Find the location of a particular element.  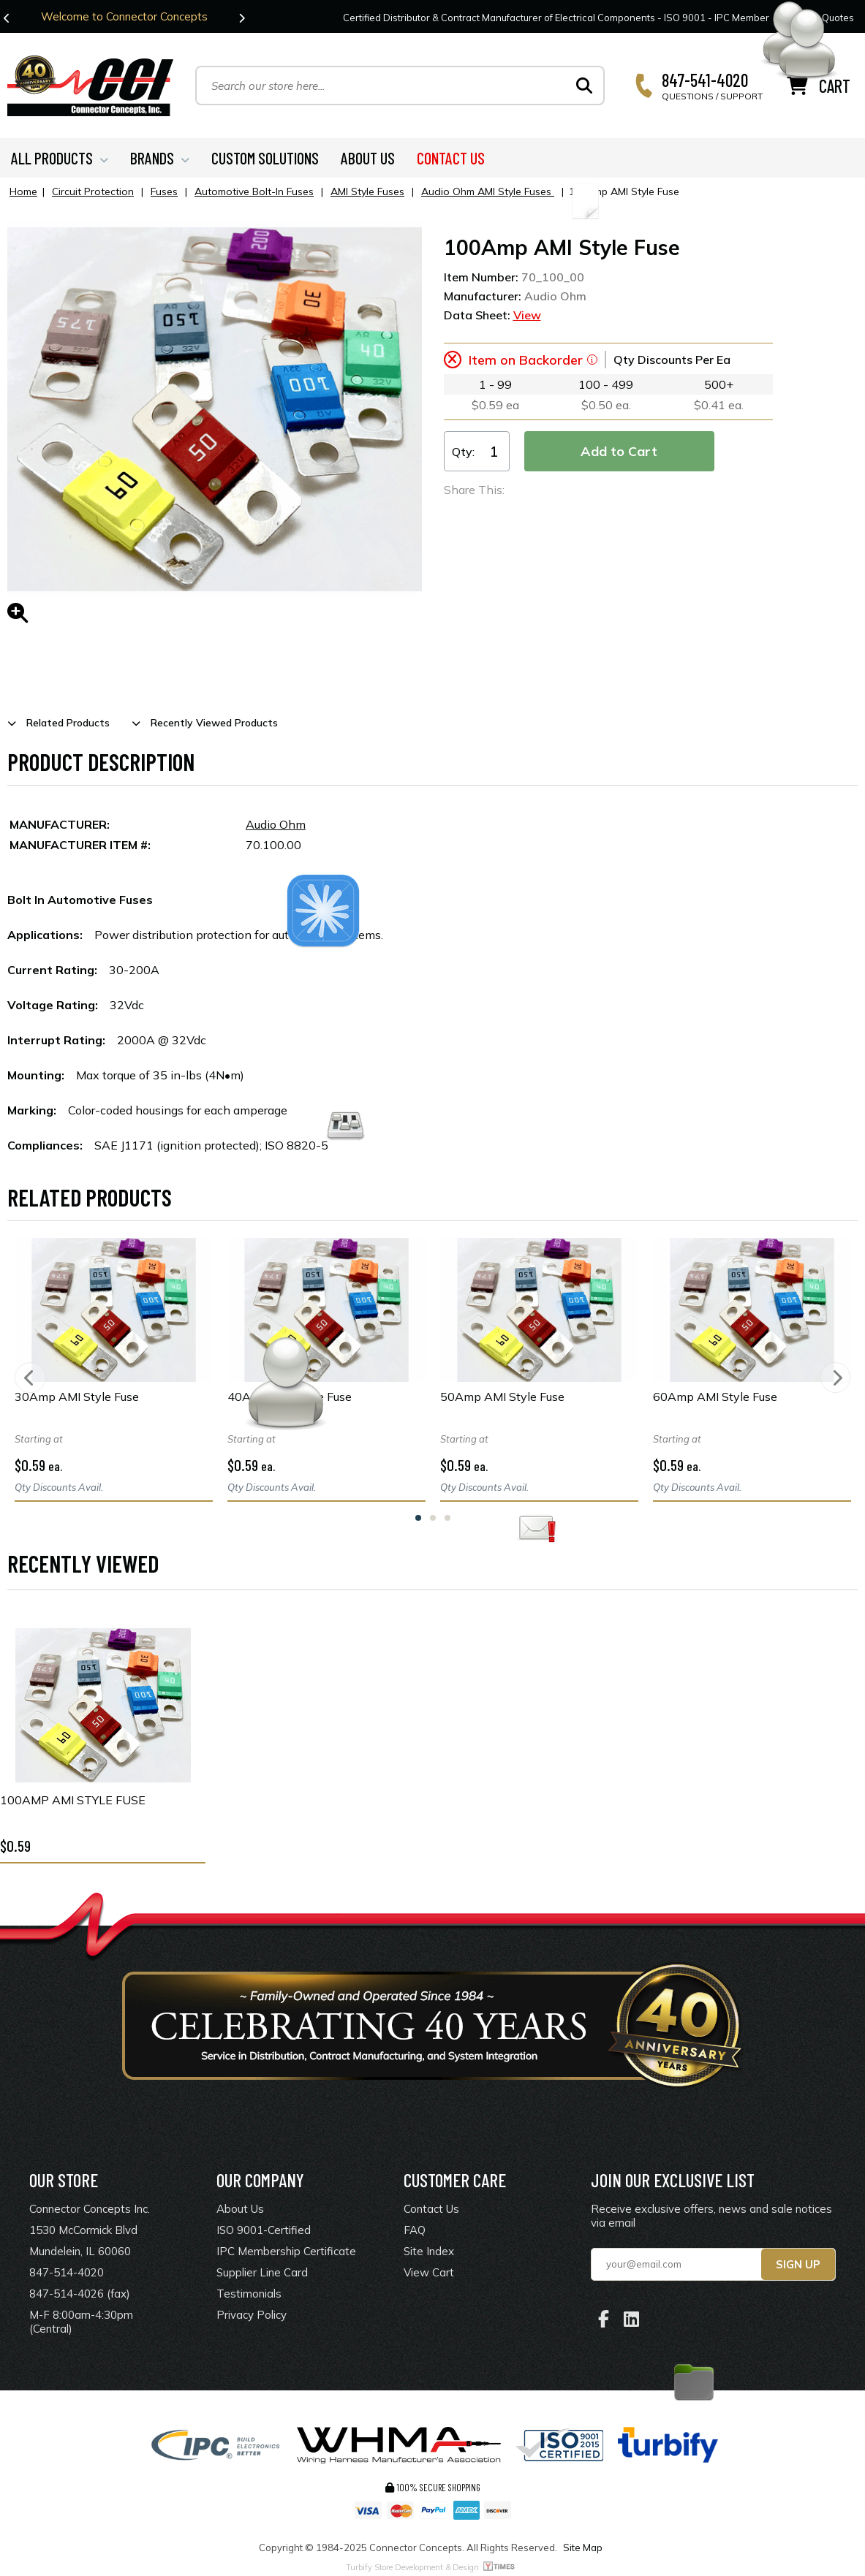

open the Claude Nest application is located at coordinates (323, 911).